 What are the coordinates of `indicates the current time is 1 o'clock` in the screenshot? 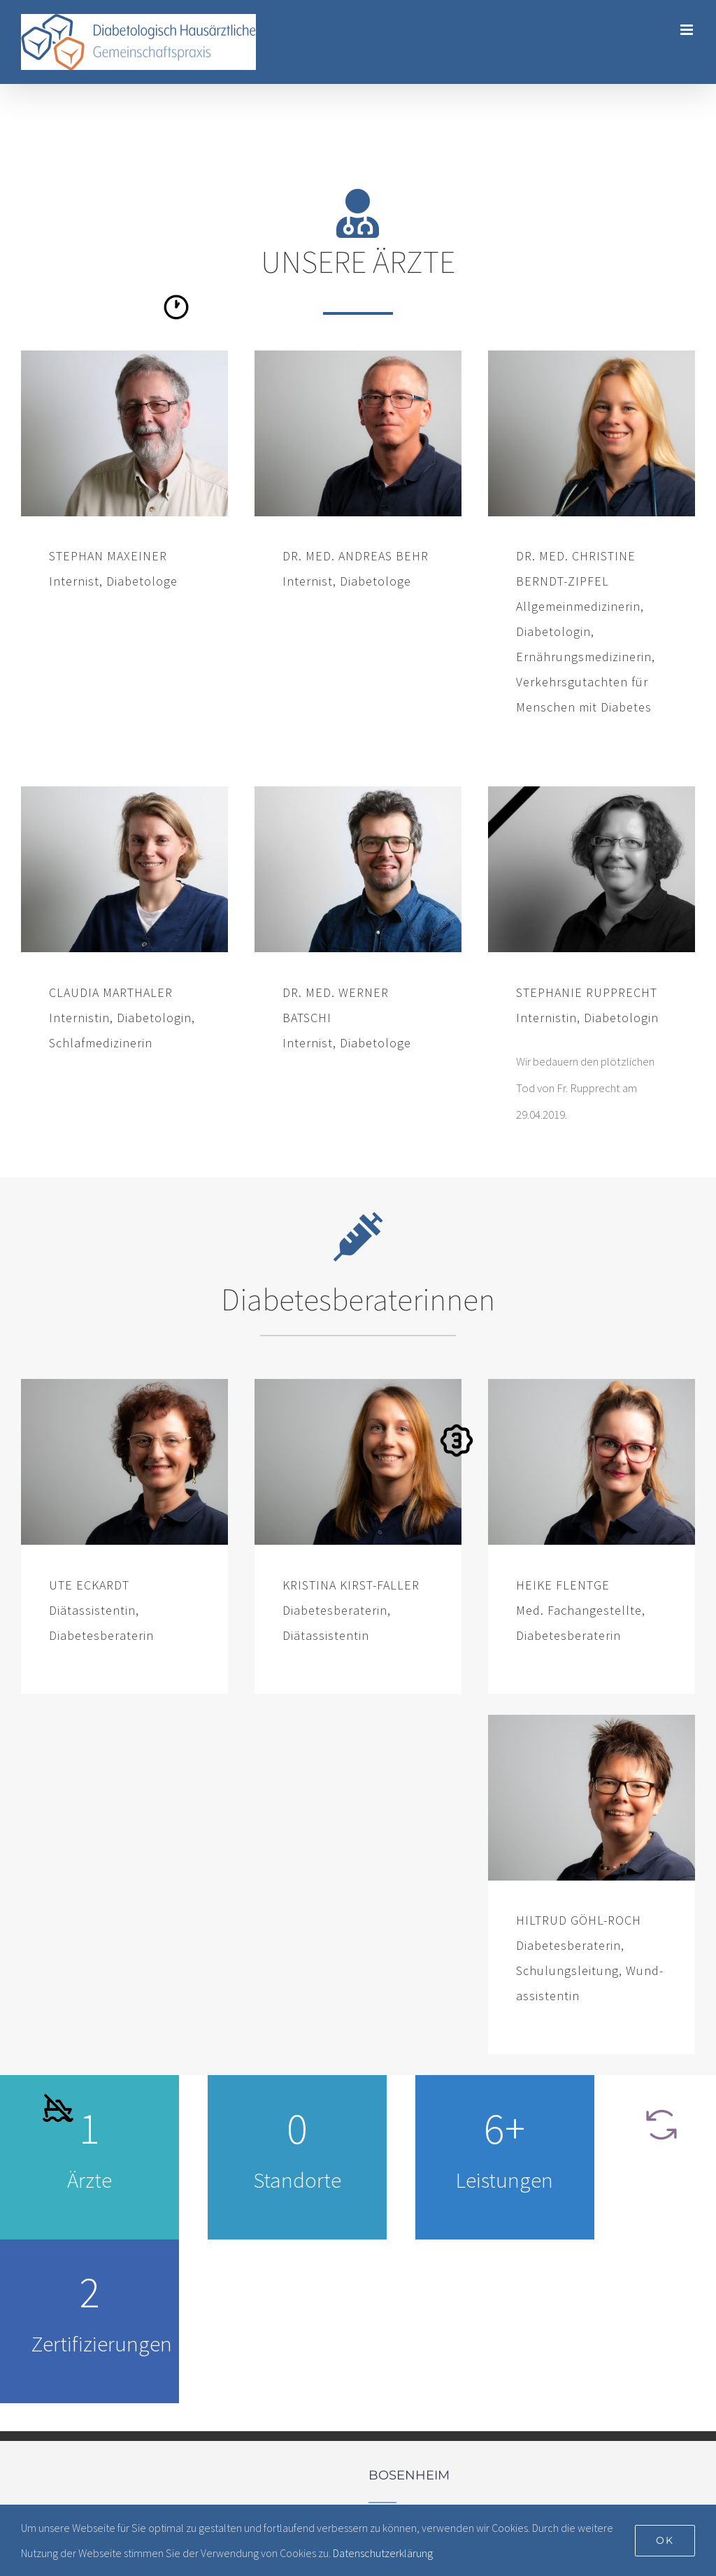 It's located at (176, 307).